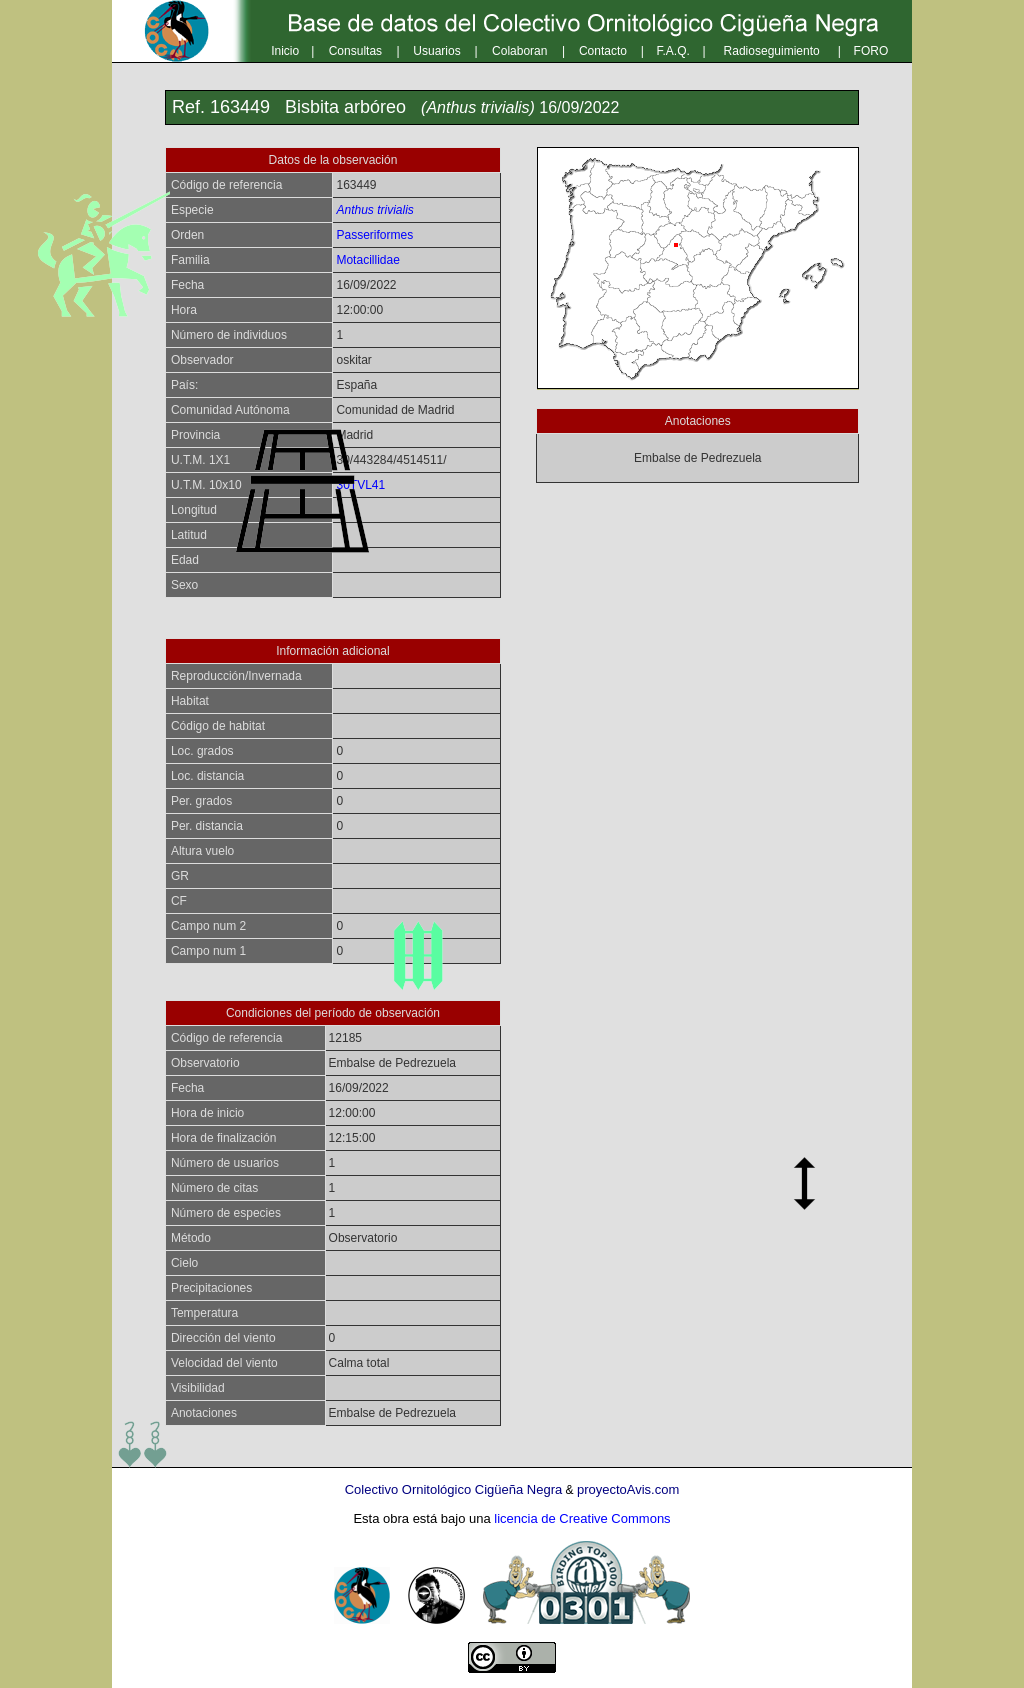  What do you see at coordinates (804, 1183) in the screenshot?
I see `flip image or object vertically` at bounding box center [804, 1183].